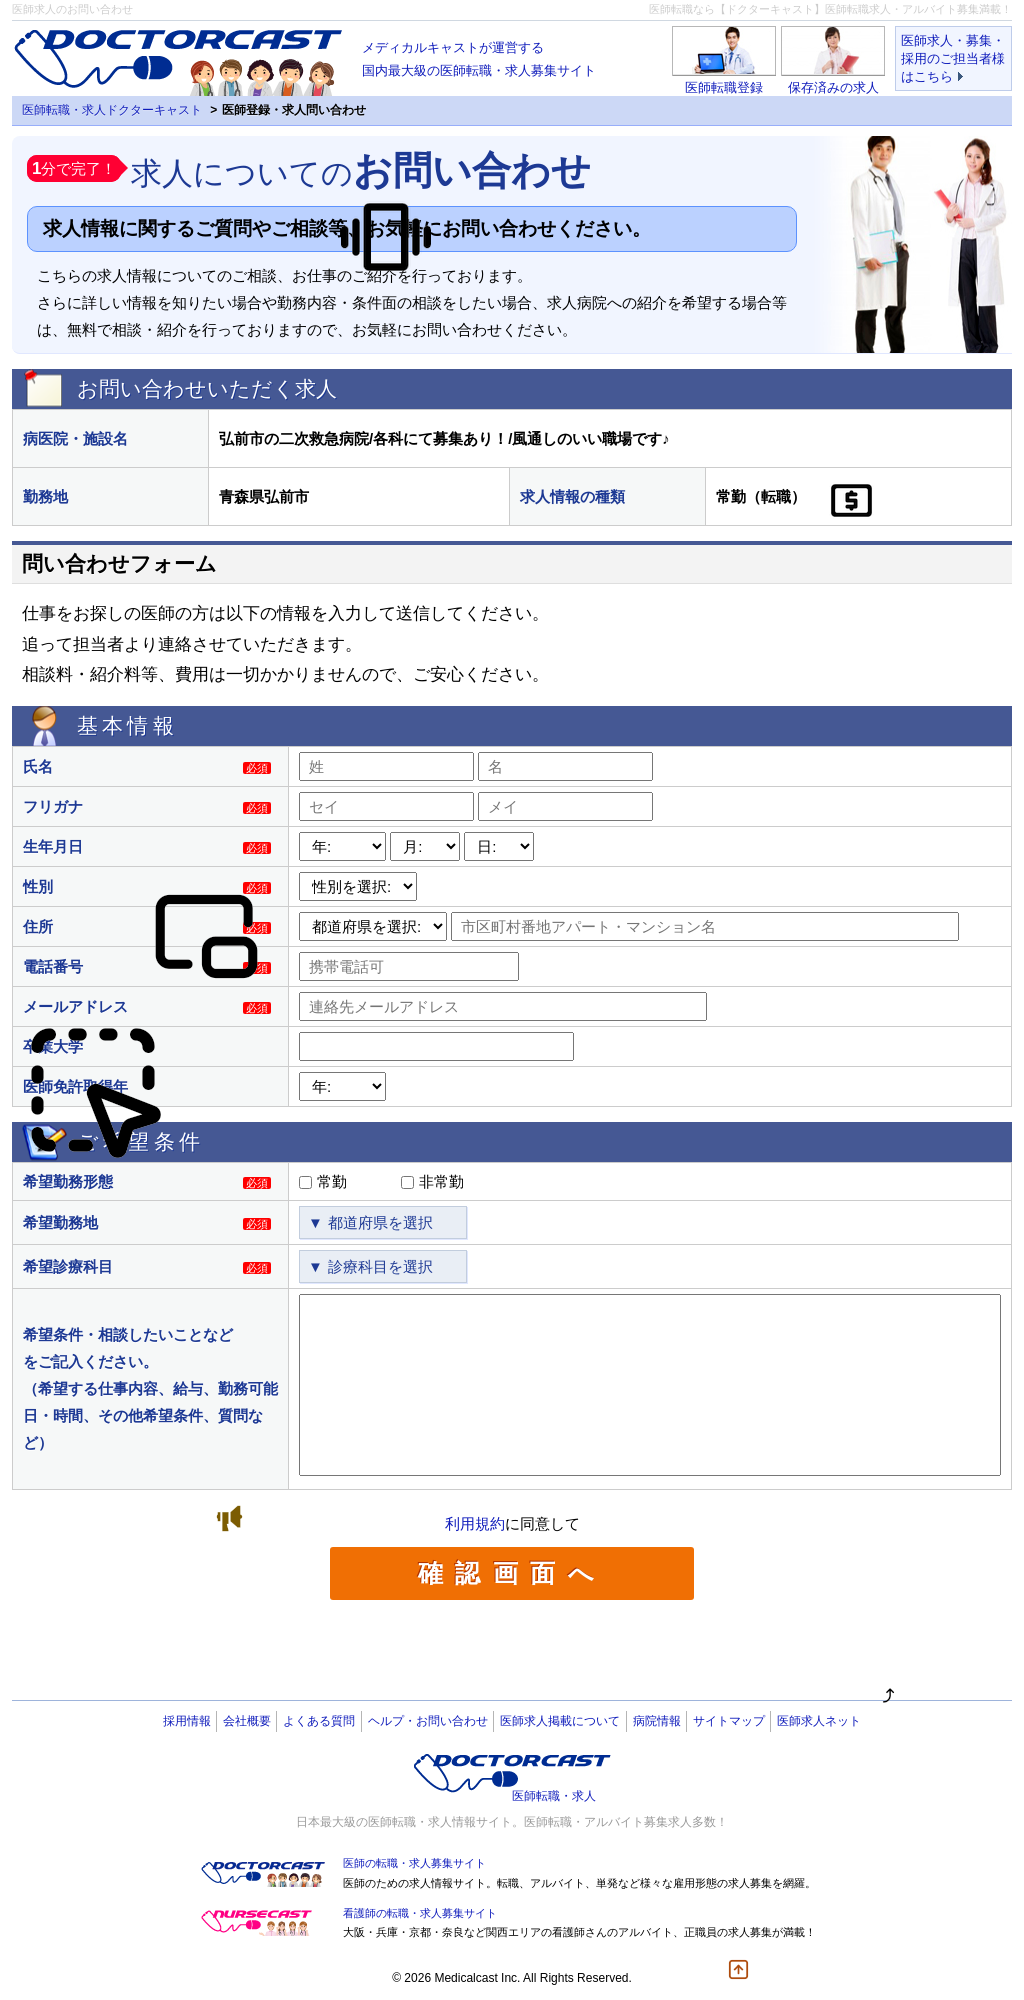  Describe the element at coordinates (888, 1695) in the screenshot. I see `redirect or reroute upward` at that location.